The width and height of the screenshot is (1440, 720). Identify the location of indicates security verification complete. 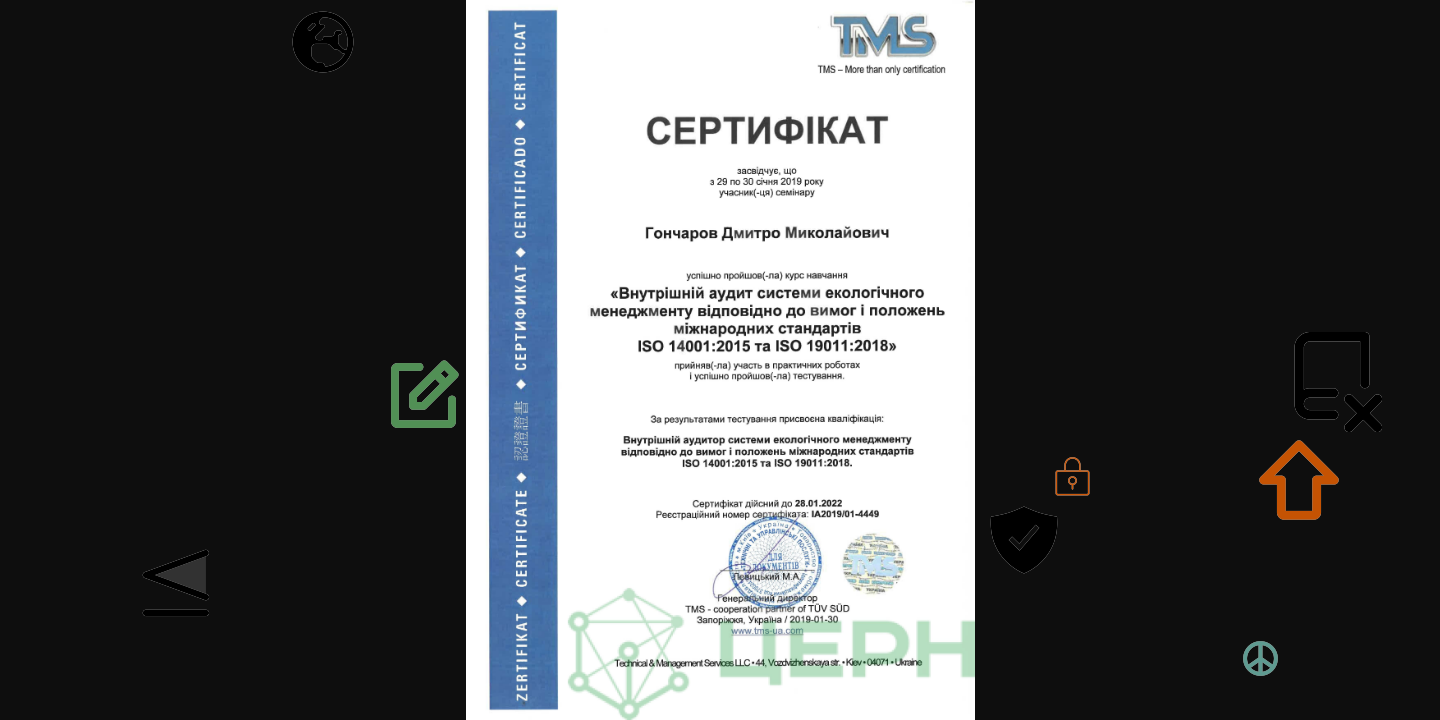
(1024, 540).